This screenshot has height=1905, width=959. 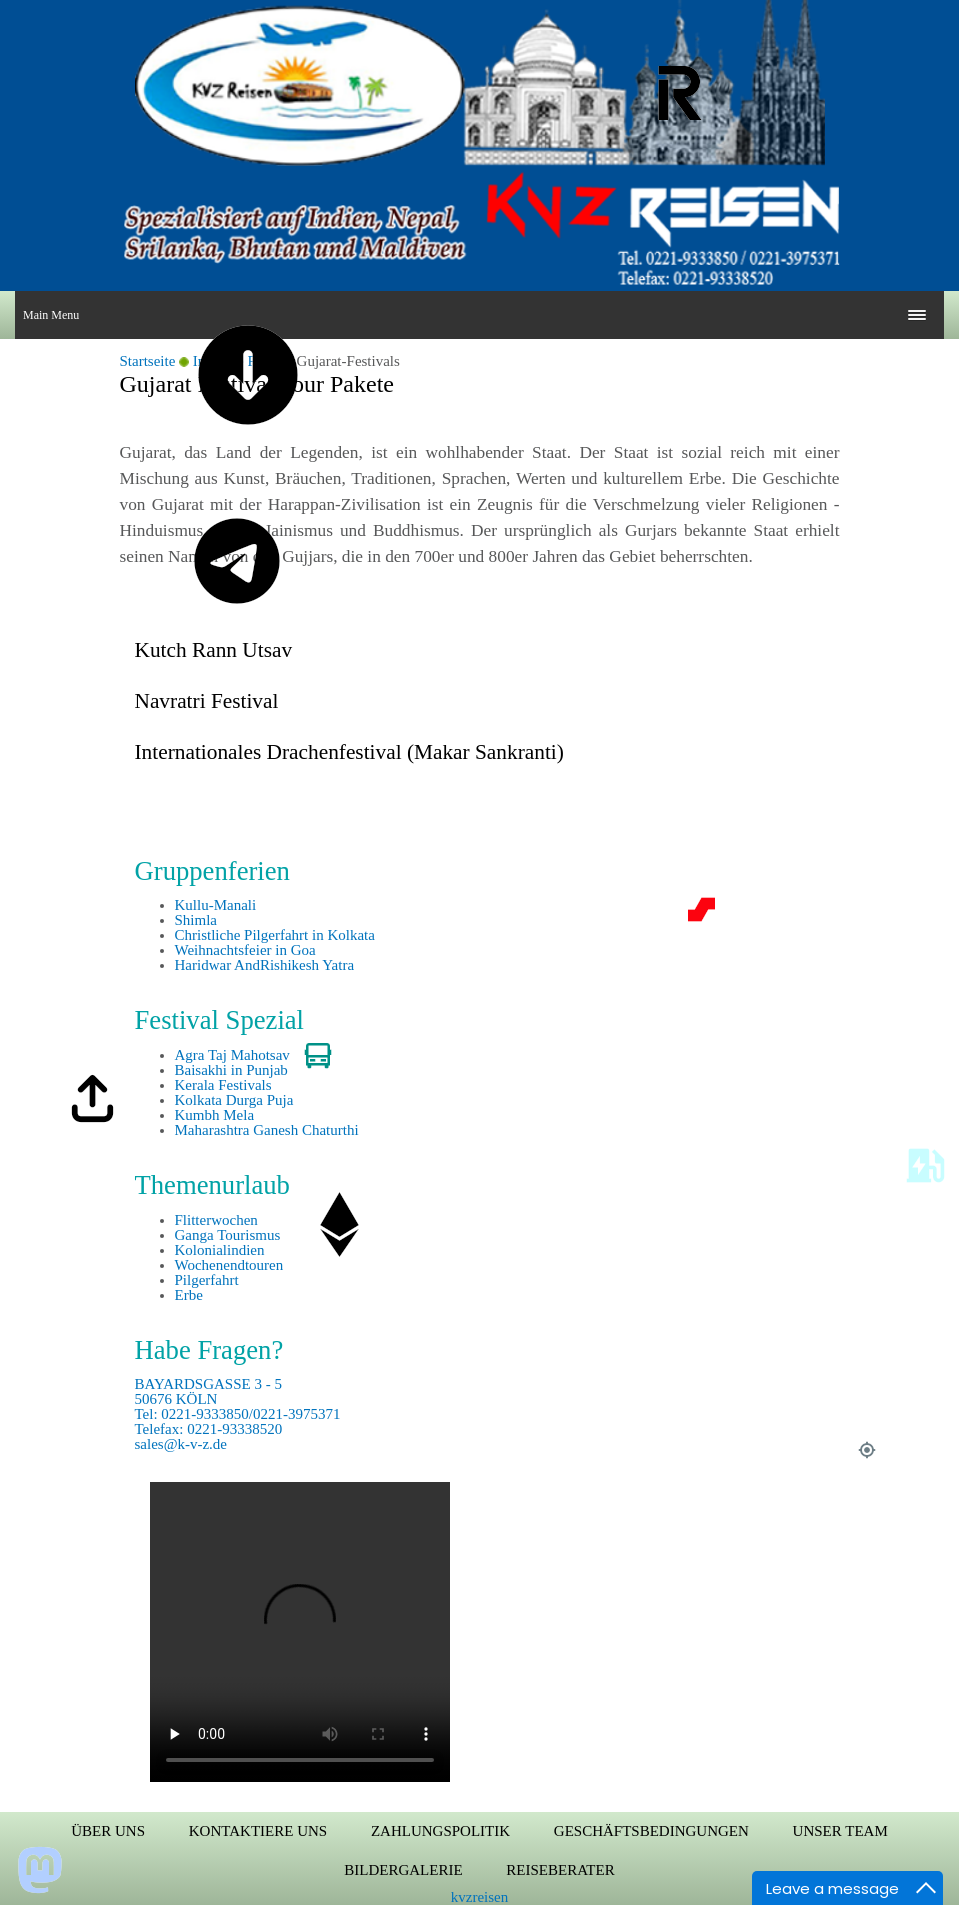 What do you see at coordinates (237, 561) in the screenshot?
I see `open telegram messaging app` at bounding box center [237, 561].